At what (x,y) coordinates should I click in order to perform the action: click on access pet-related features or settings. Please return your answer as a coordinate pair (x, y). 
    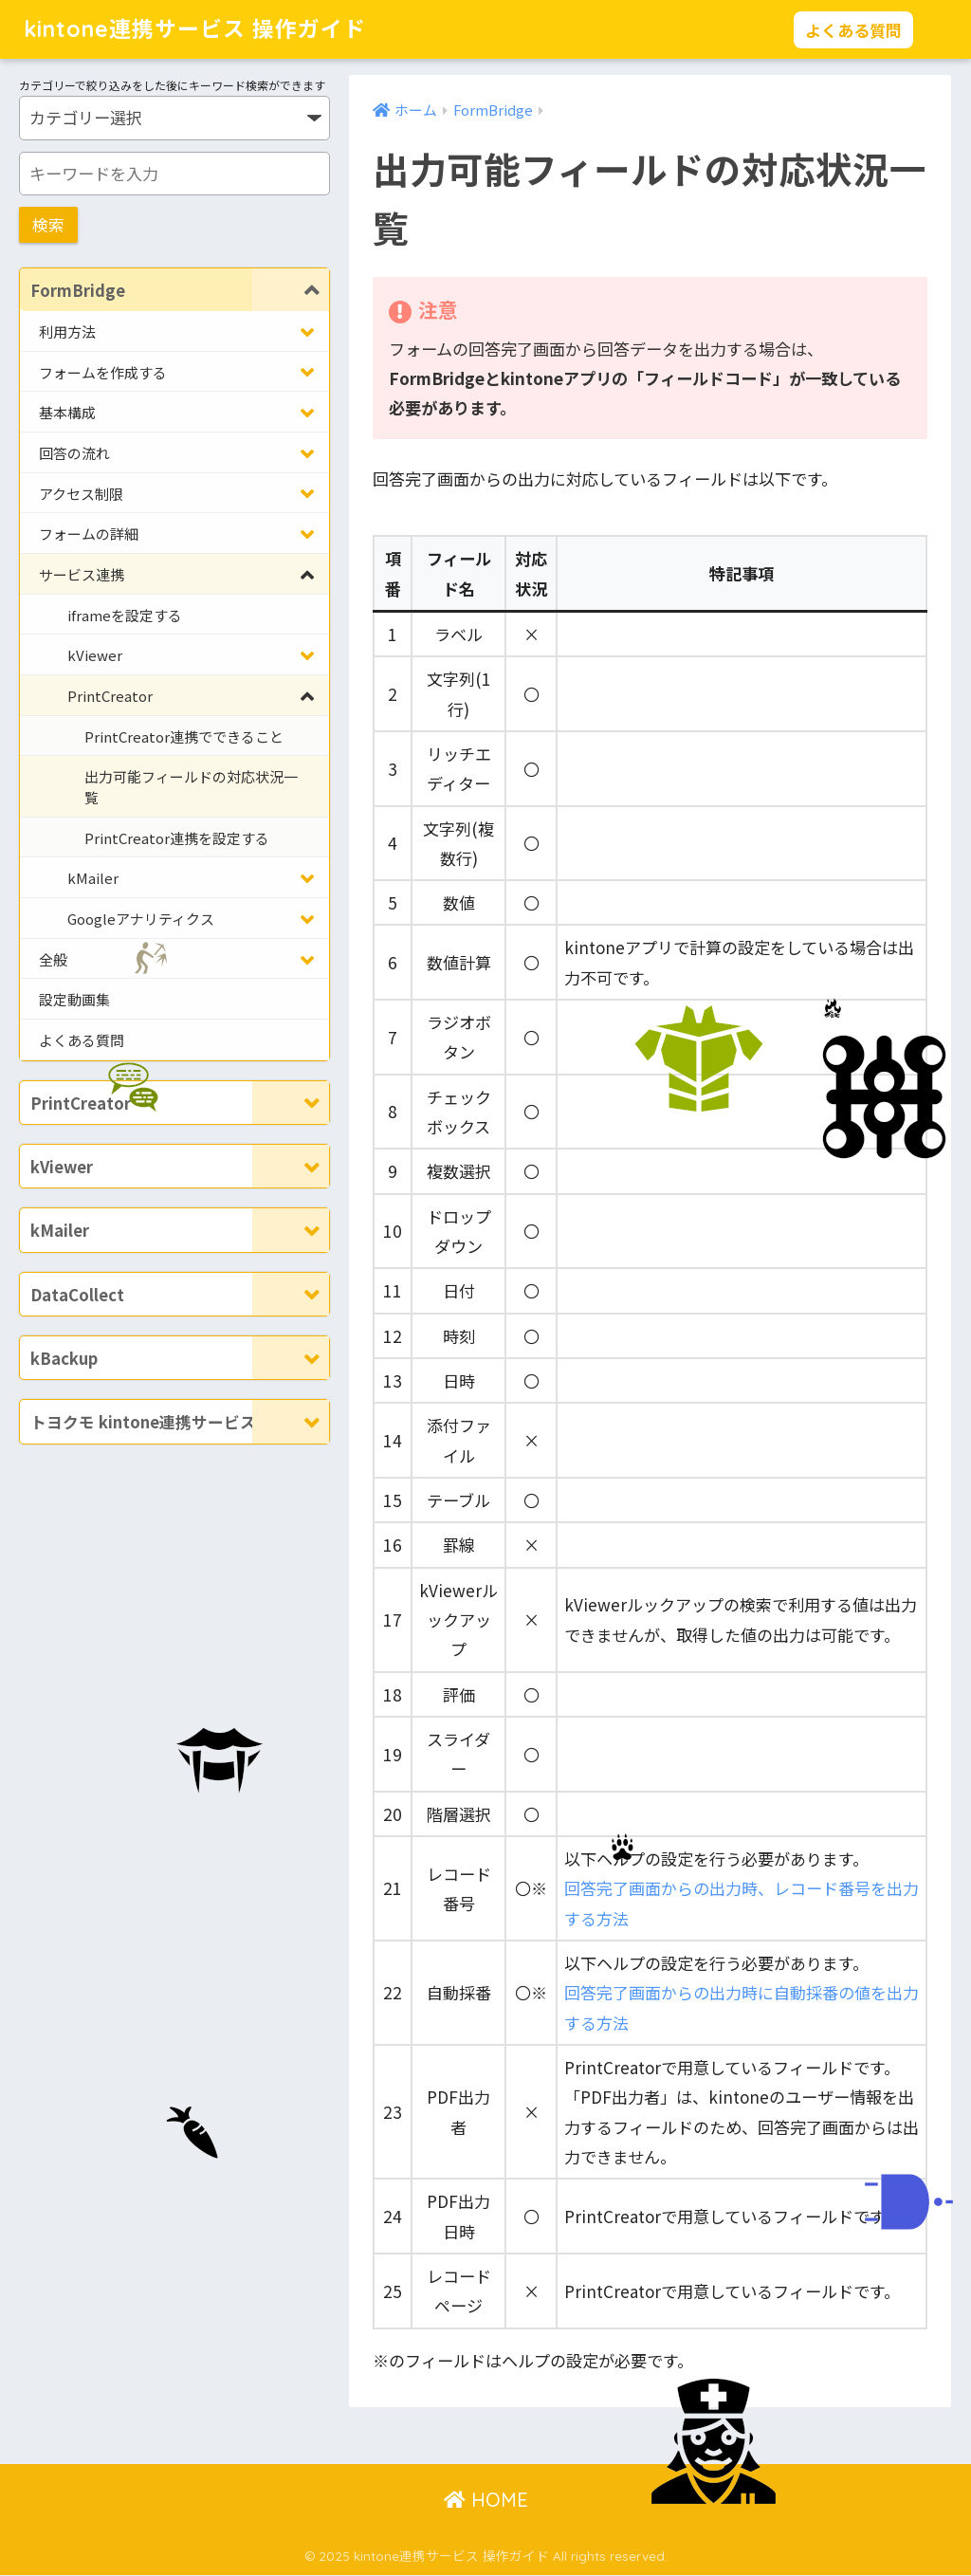
    Looking at the image, I should click on (622, 1848).